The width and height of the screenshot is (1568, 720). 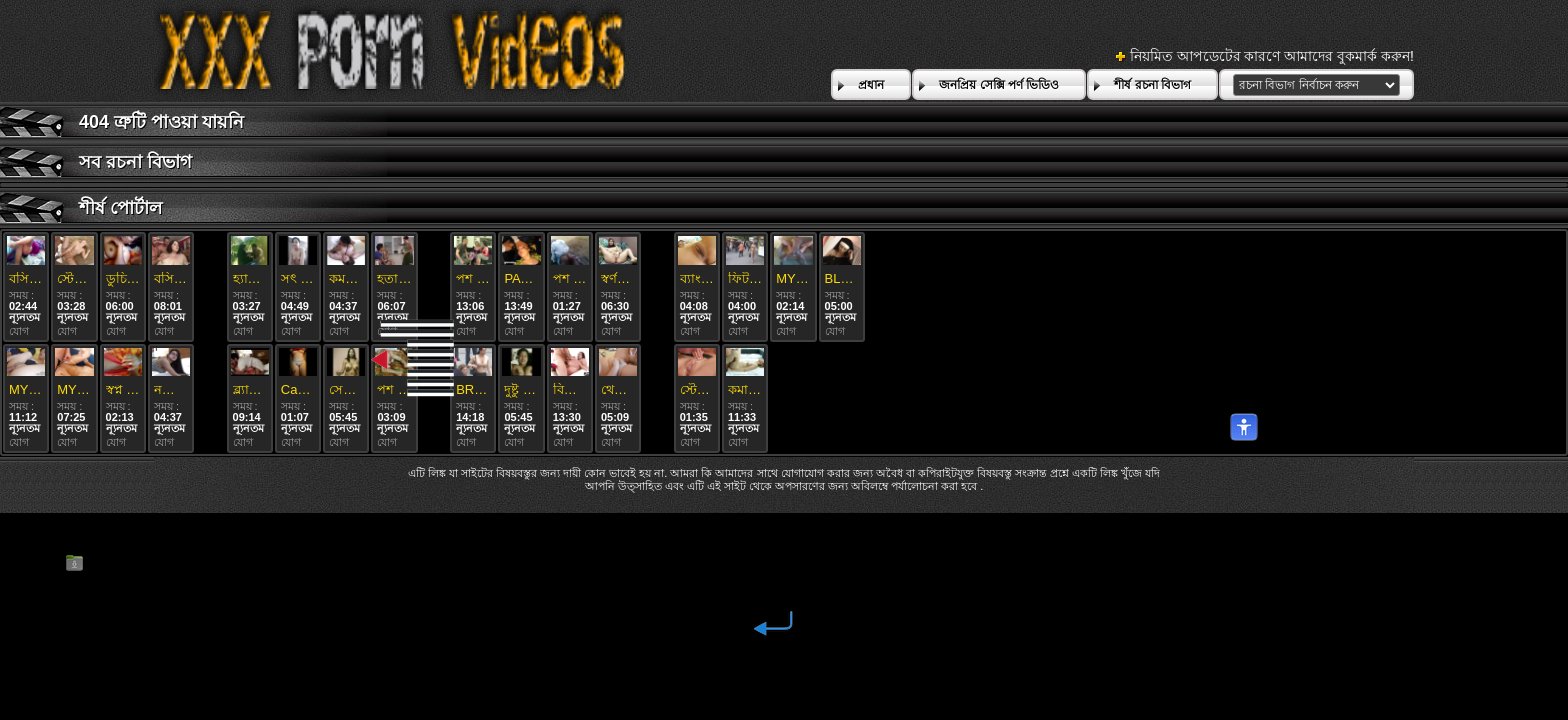 I want to click on reply to the sender of an email, so click(x=772, y=620).